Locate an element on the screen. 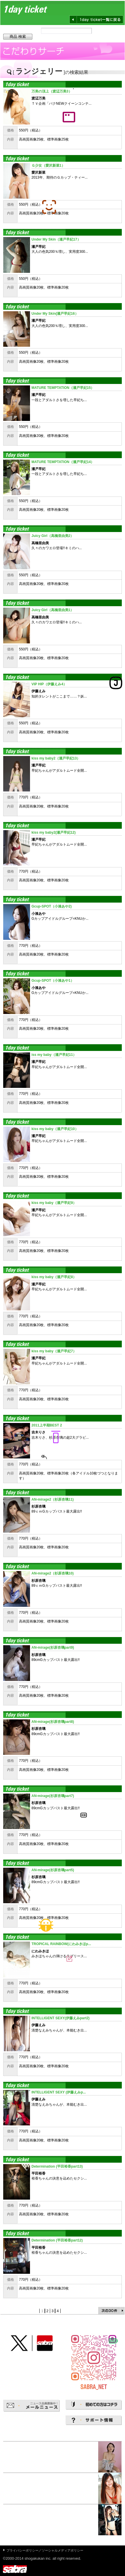  indicates full battery charge is located at coordinates (113, 2341).